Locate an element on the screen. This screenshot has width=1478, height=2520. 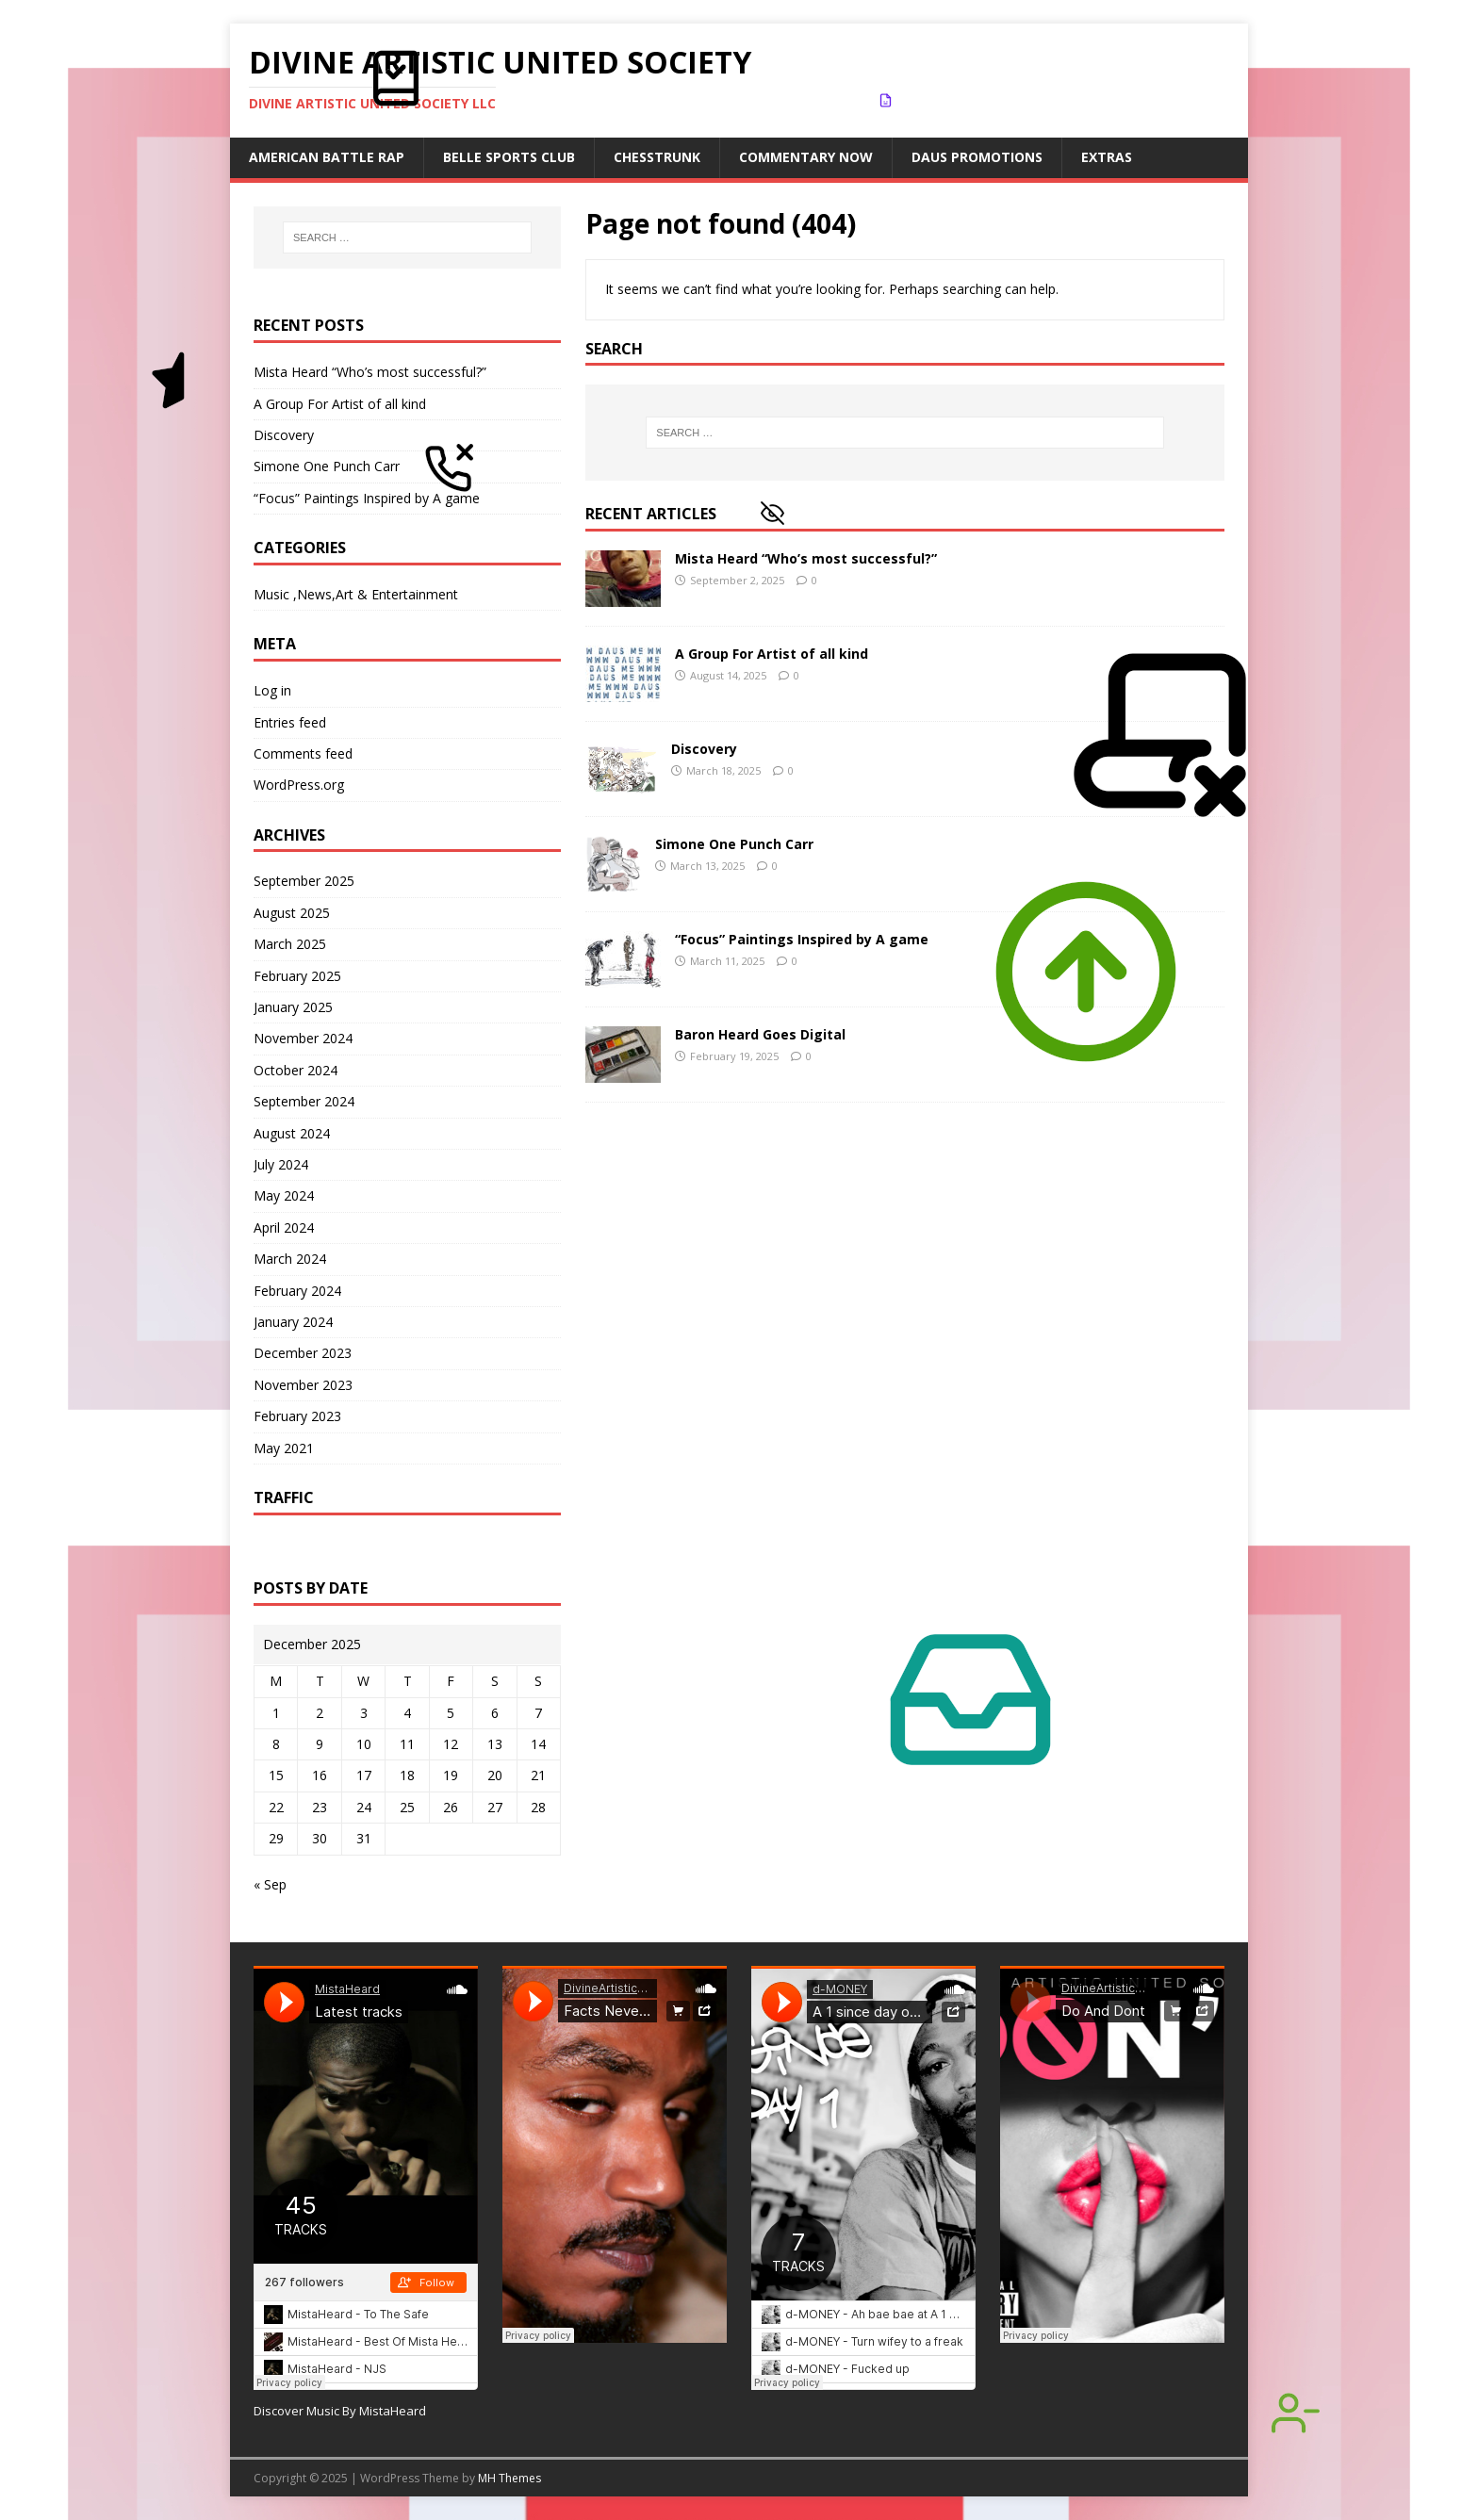
mark a book as read or completed is located at coordinates (396, 78).